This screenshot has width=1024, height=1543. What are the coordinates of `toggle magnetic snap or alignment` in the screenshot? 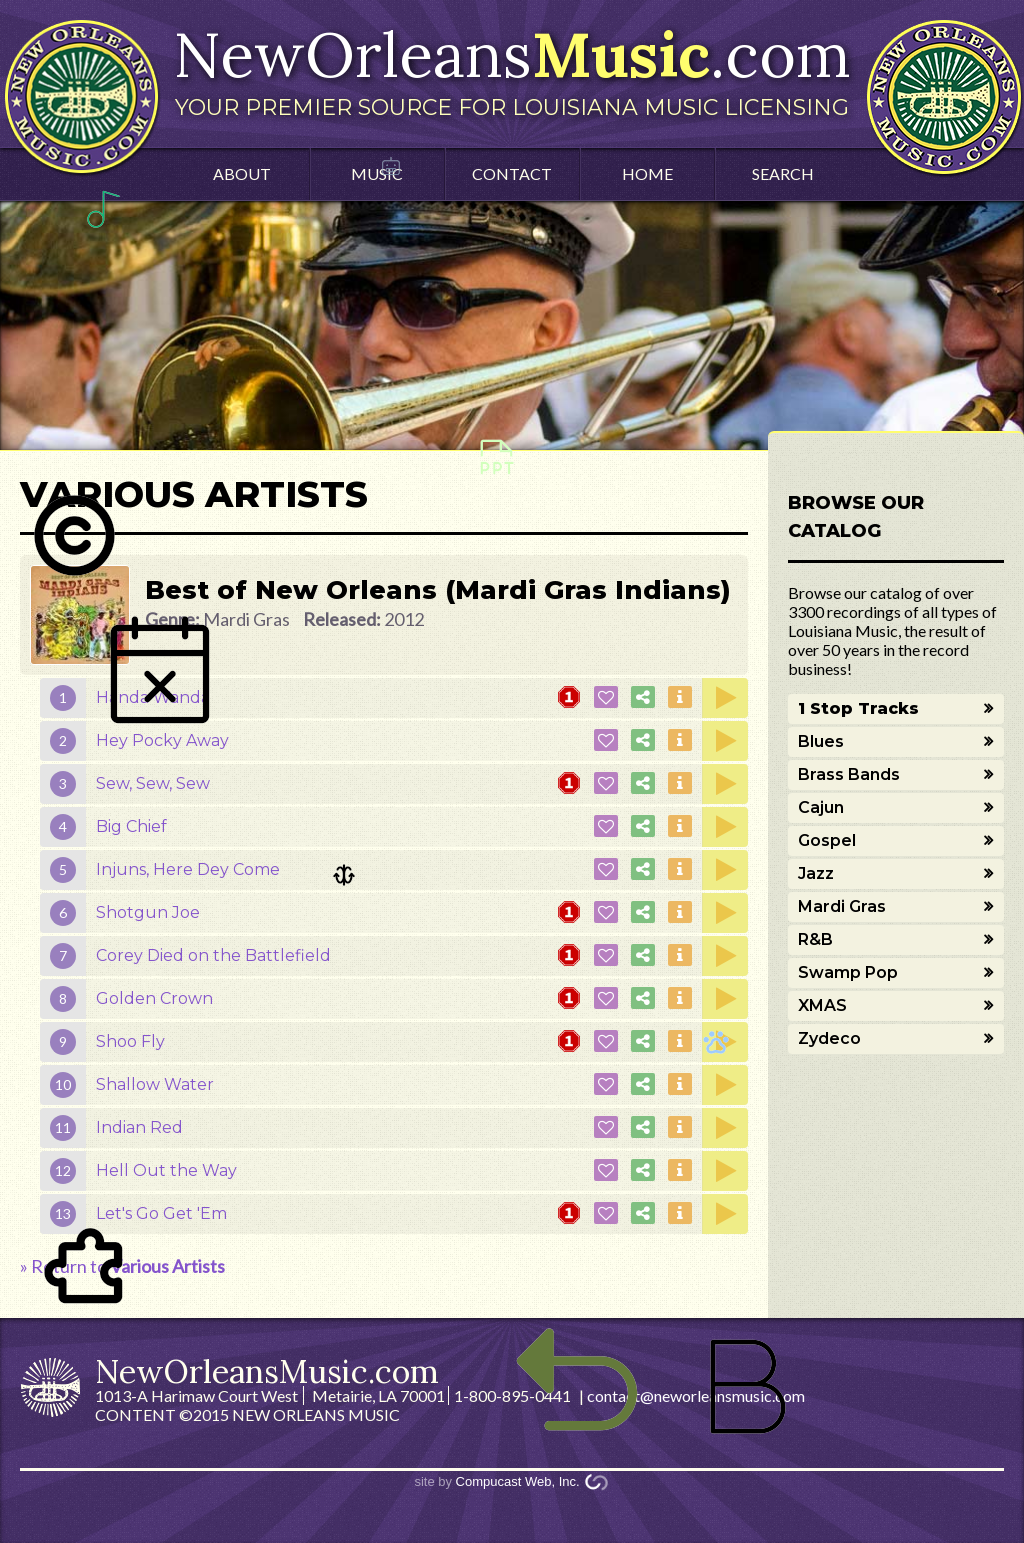 It's located at (344, 875).